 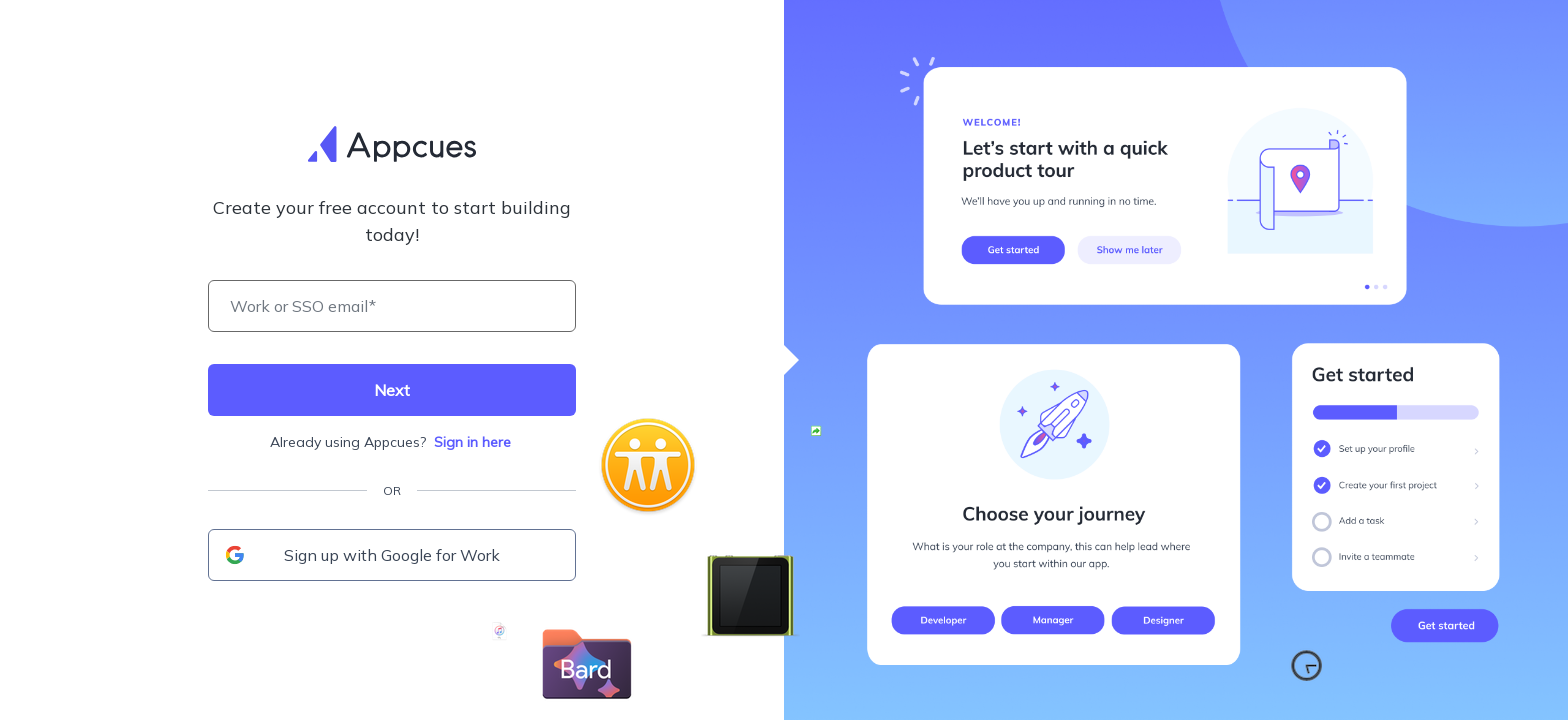 I want to click on open find my friends, so click(x=648, y=465).